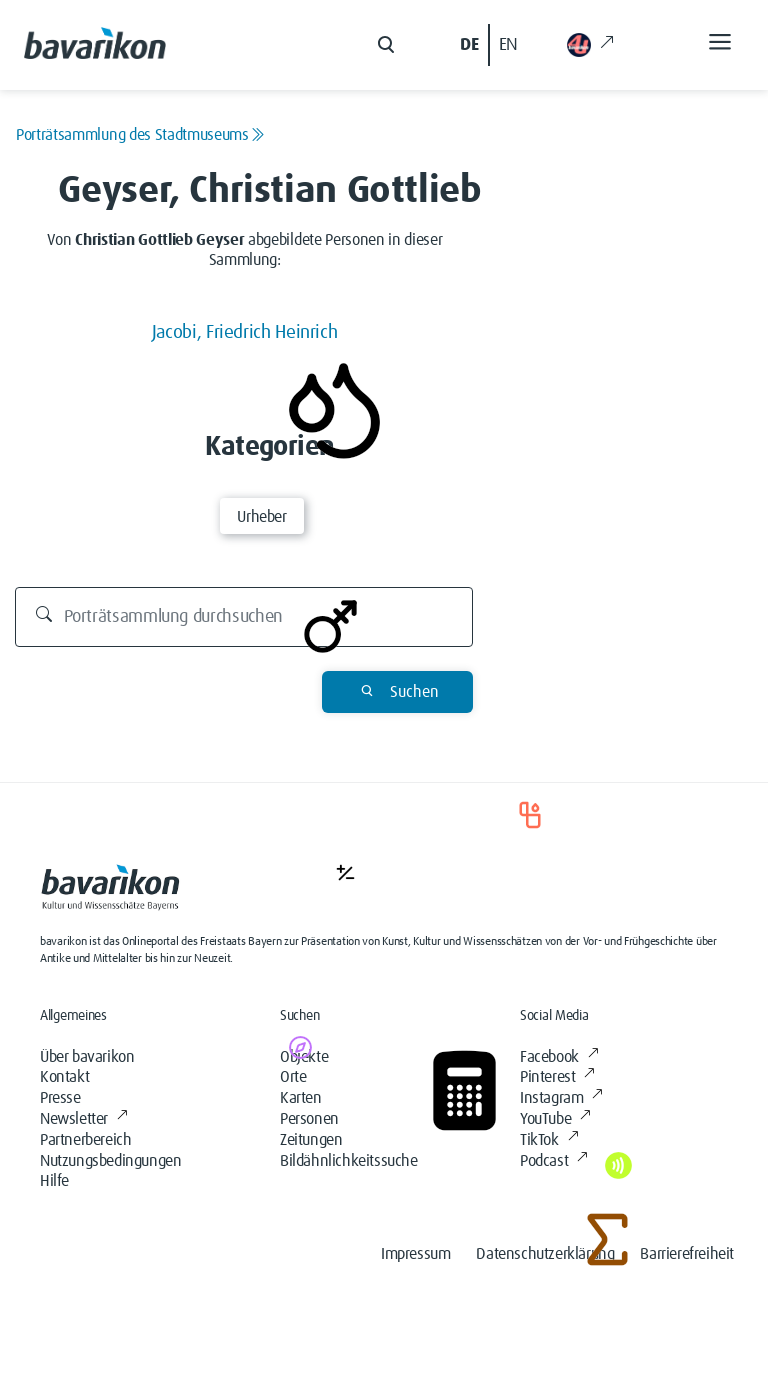  Describe the element at coordinates (300, 1047) in the screenshot. I see `access navigation or direction features` at that location.